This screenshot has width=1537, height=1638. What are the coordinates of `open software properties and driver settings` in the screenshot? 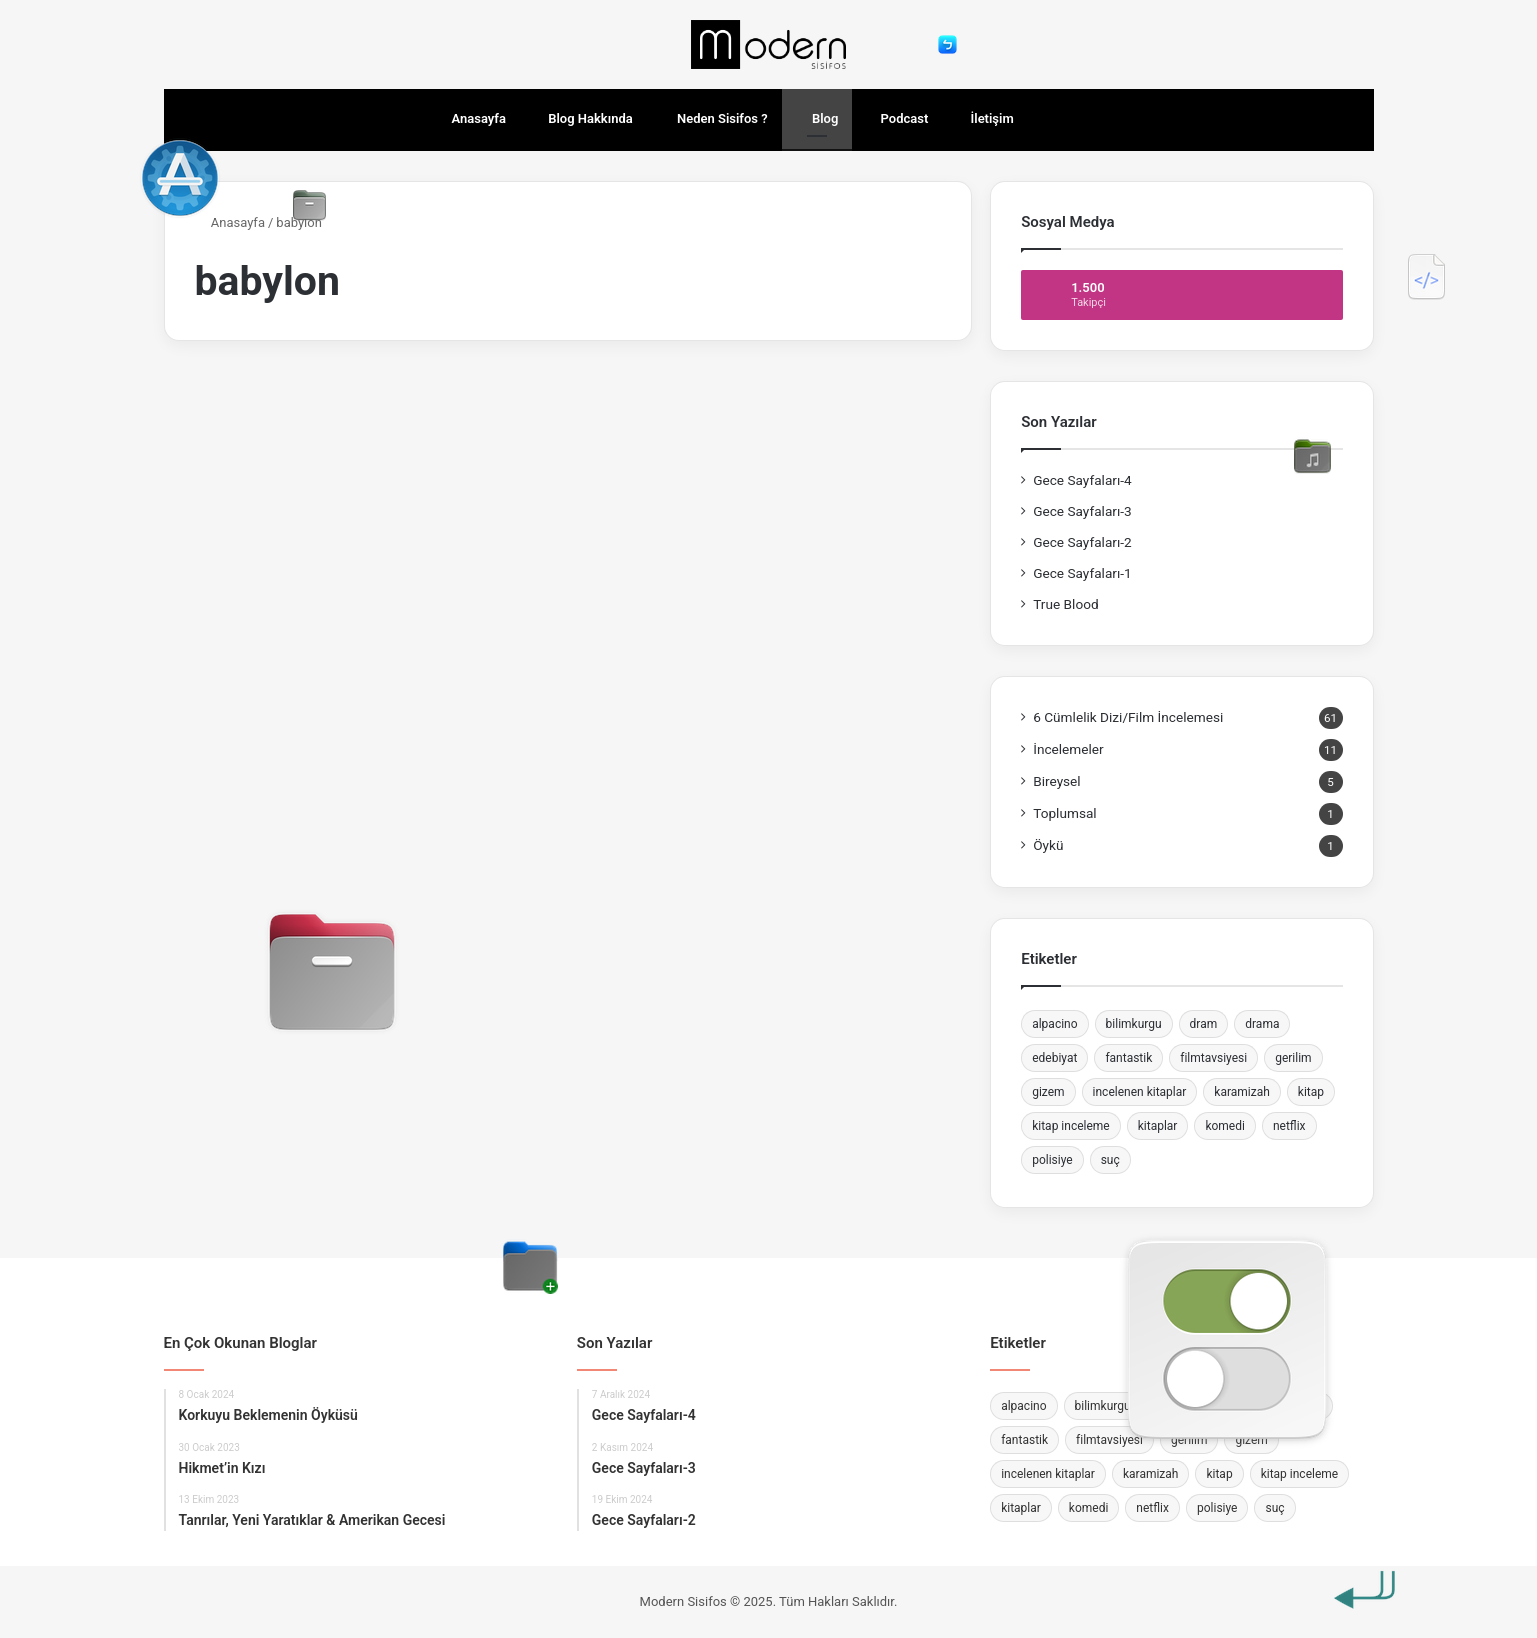 It's located at (180, 178).